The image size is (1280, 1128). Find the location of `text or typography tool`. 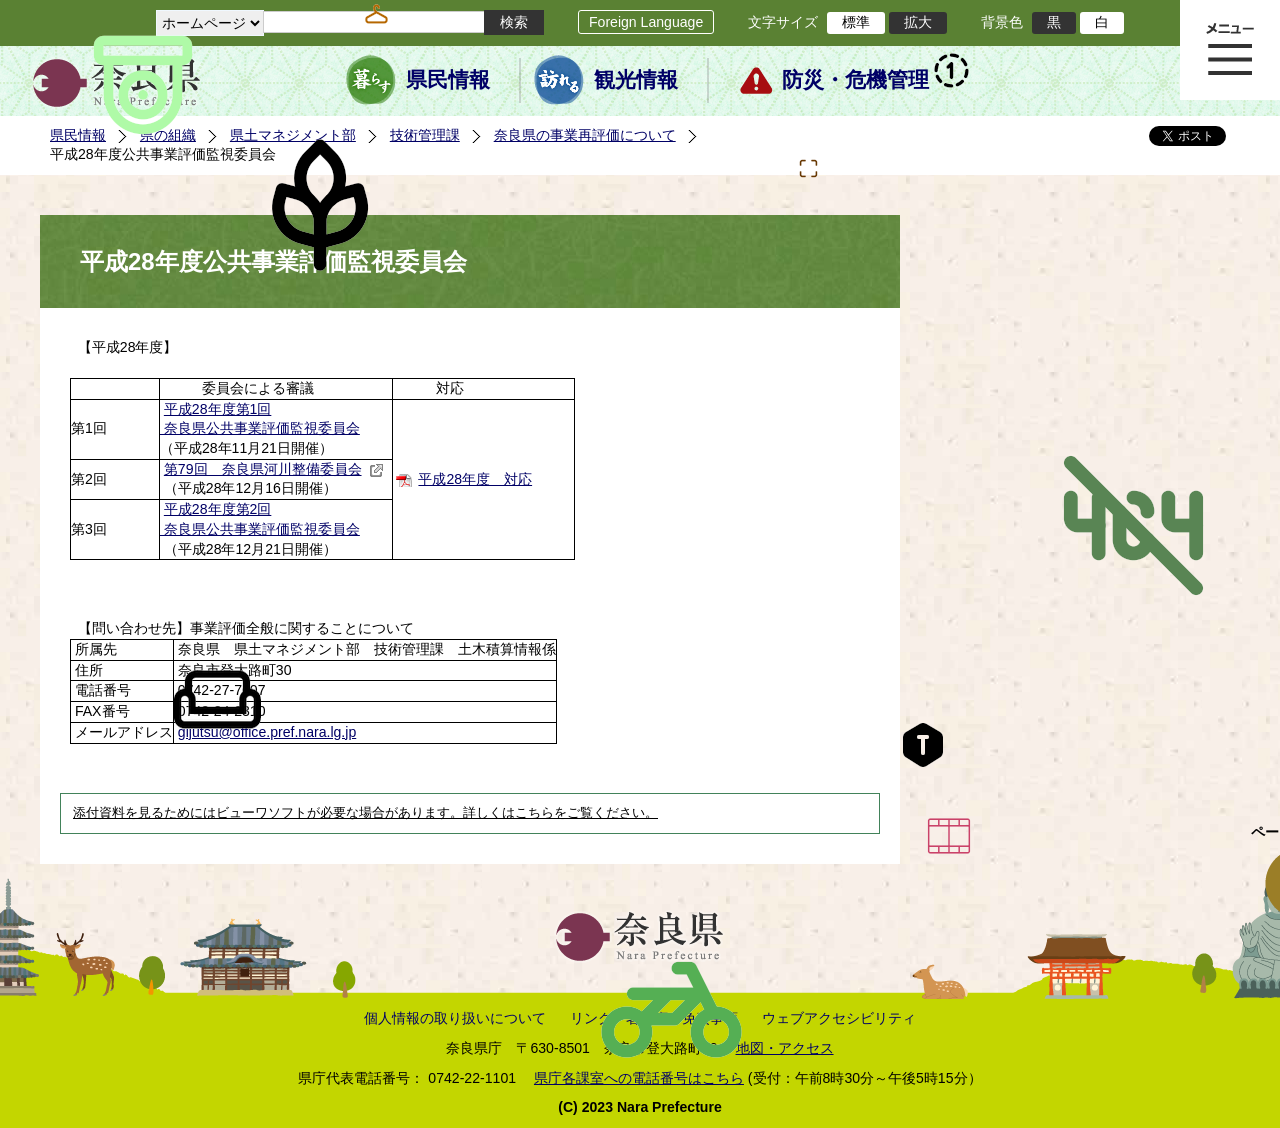

text or typography tool is located at coordinates (923, 745).